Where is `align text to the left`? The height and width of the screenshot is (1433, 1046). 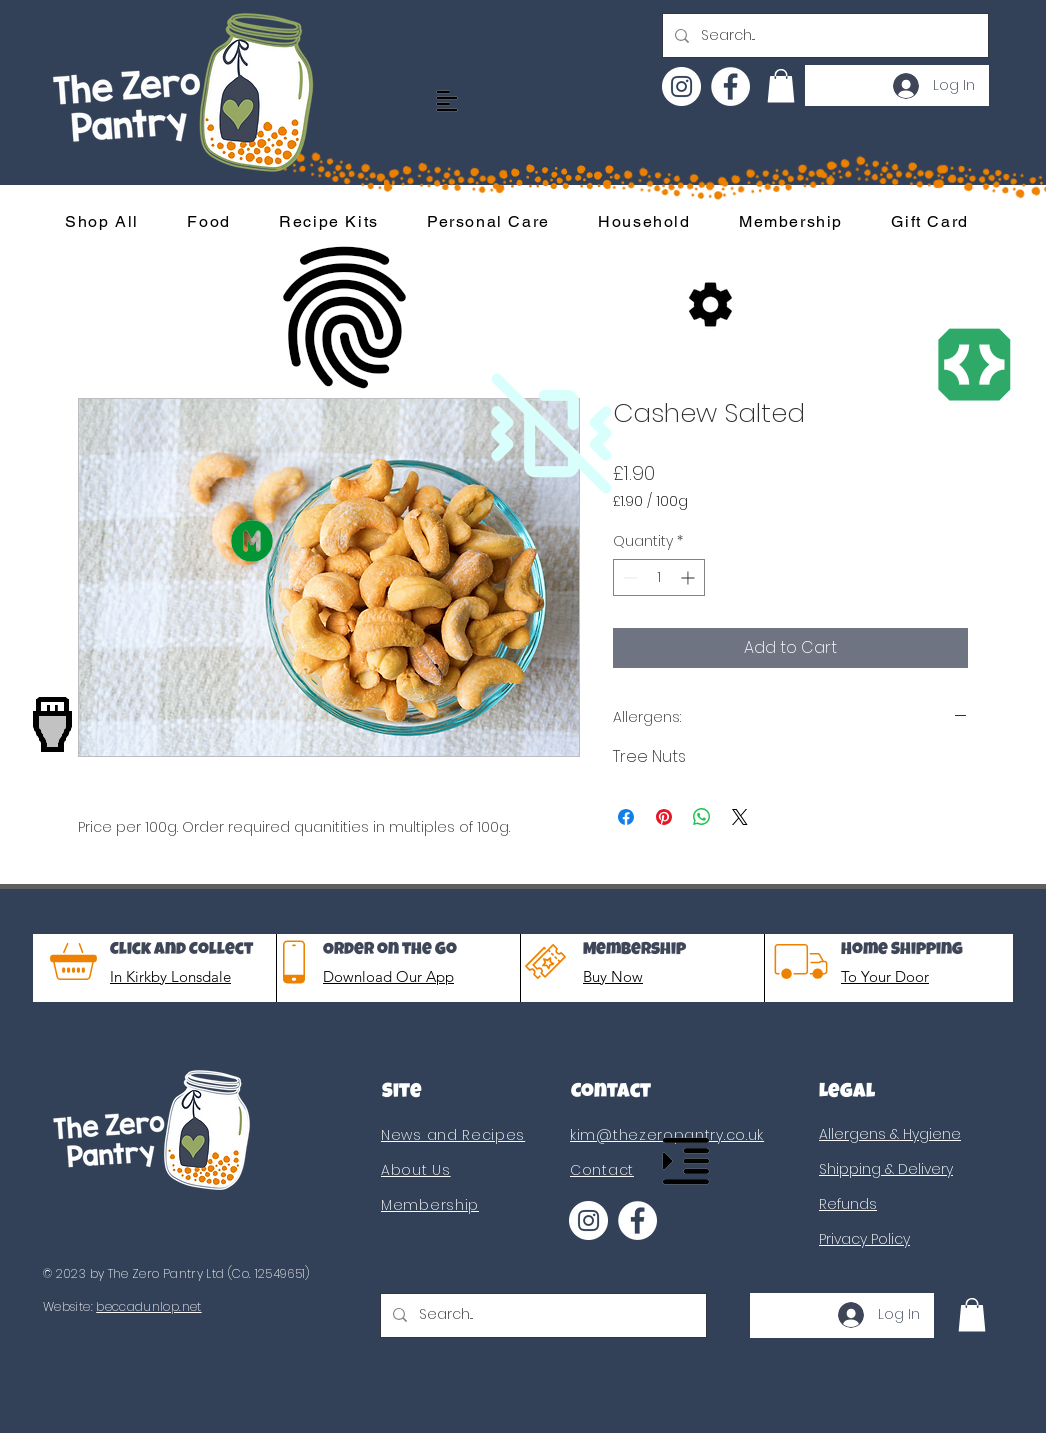 align text to the left is located at coordinates (447, 101).